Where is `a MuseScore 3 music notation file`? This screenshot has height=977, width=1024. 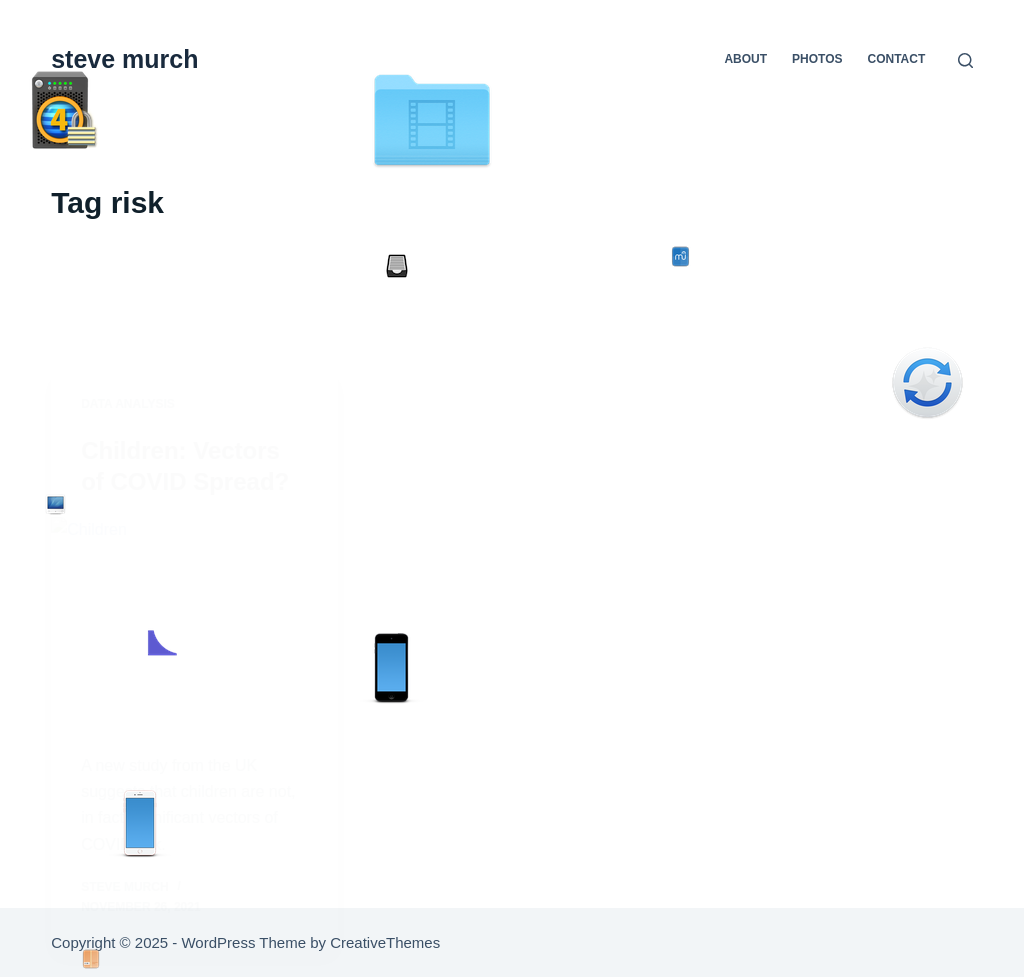
a MuseScore 3 music notation file is located at coordinates (680, 256).